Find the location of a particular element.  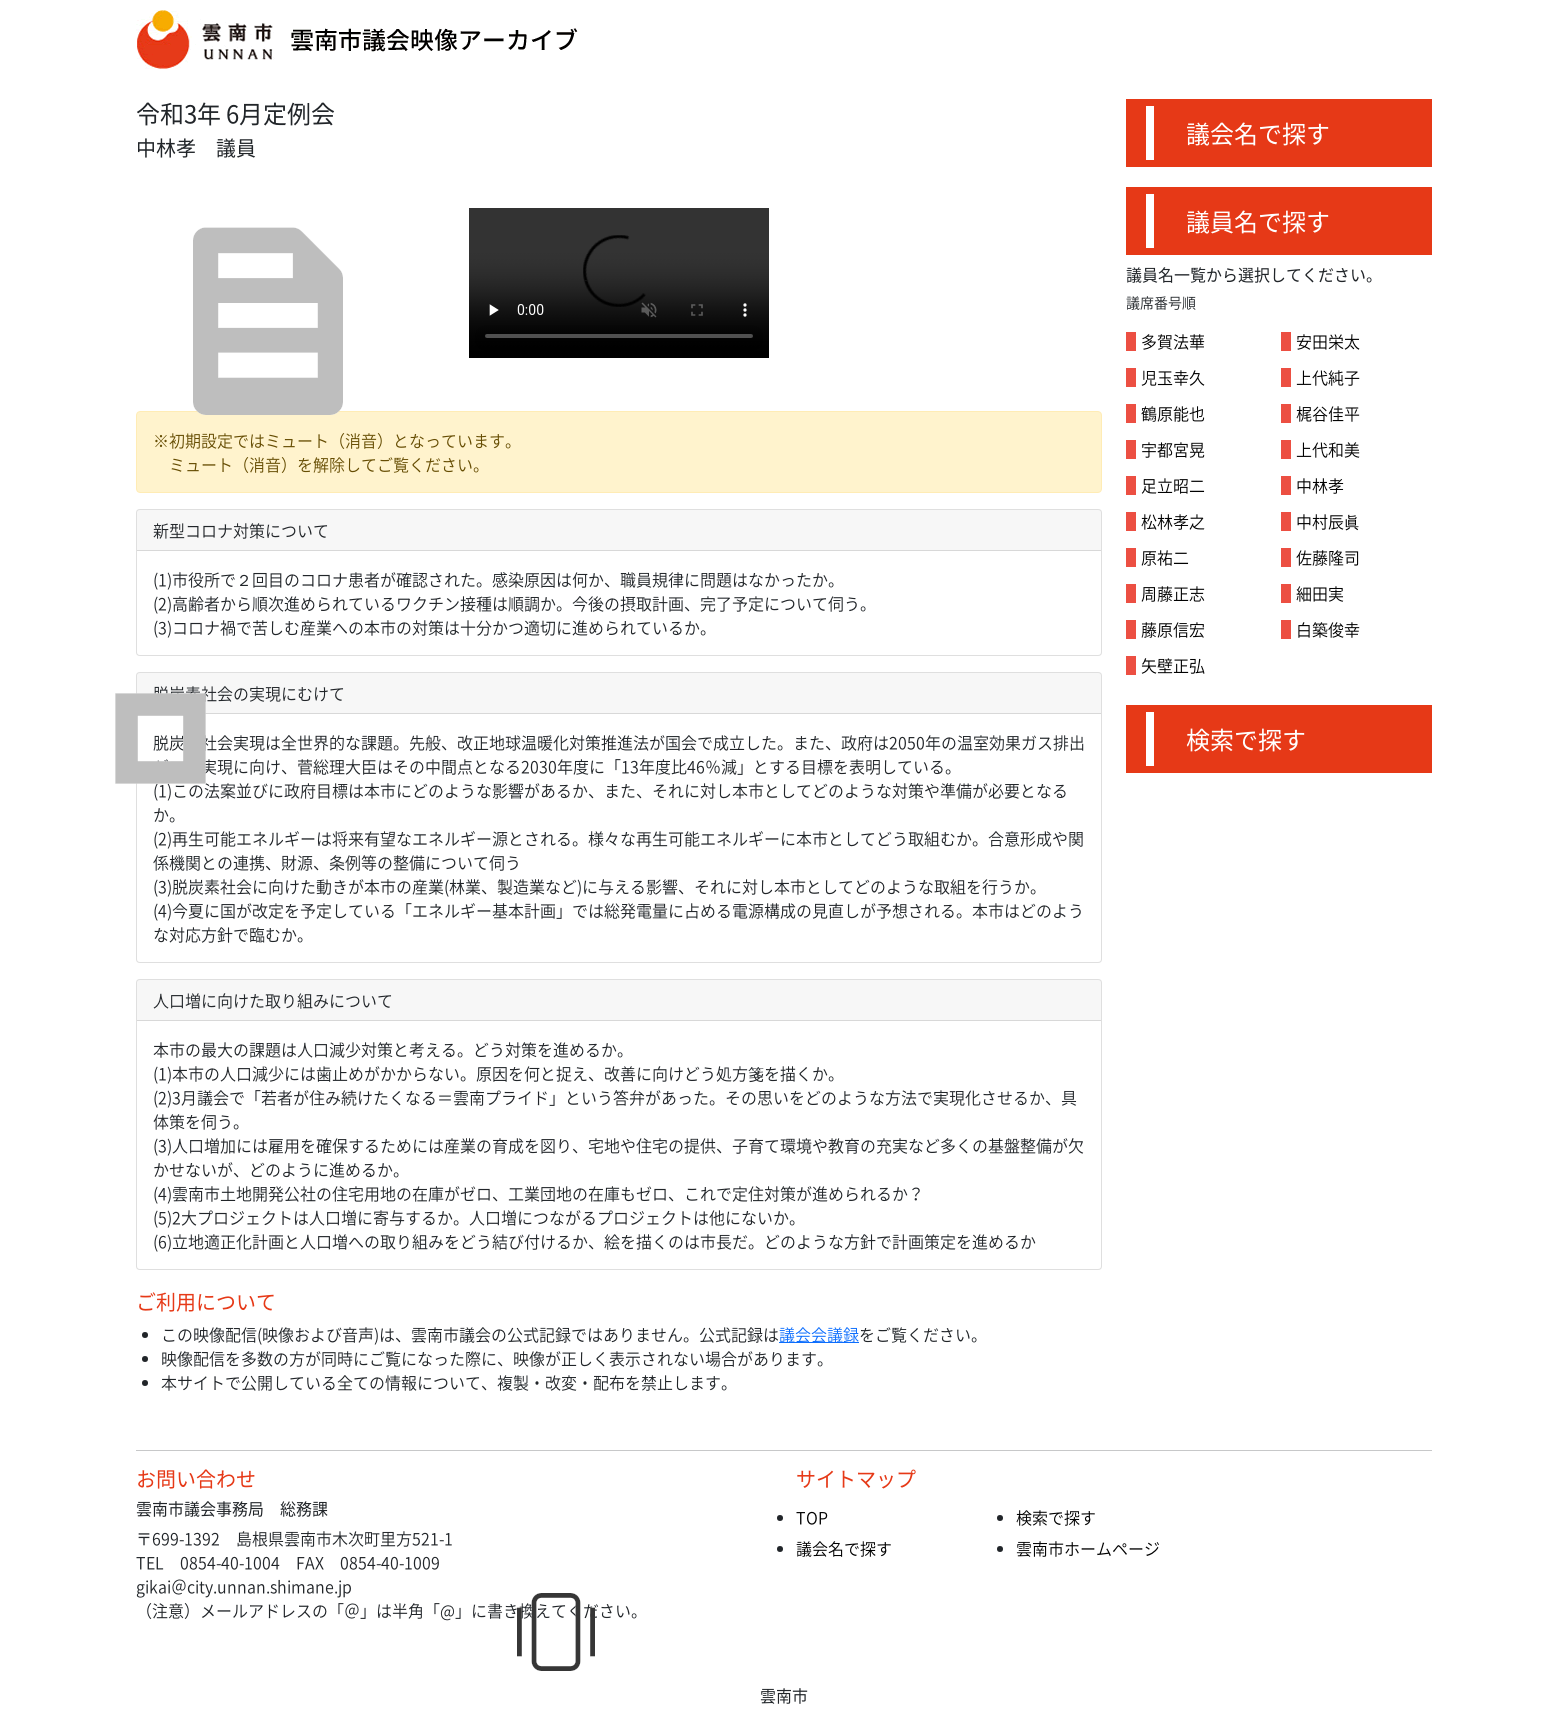

select all items in a document or list is located at coordinates (268, 315).